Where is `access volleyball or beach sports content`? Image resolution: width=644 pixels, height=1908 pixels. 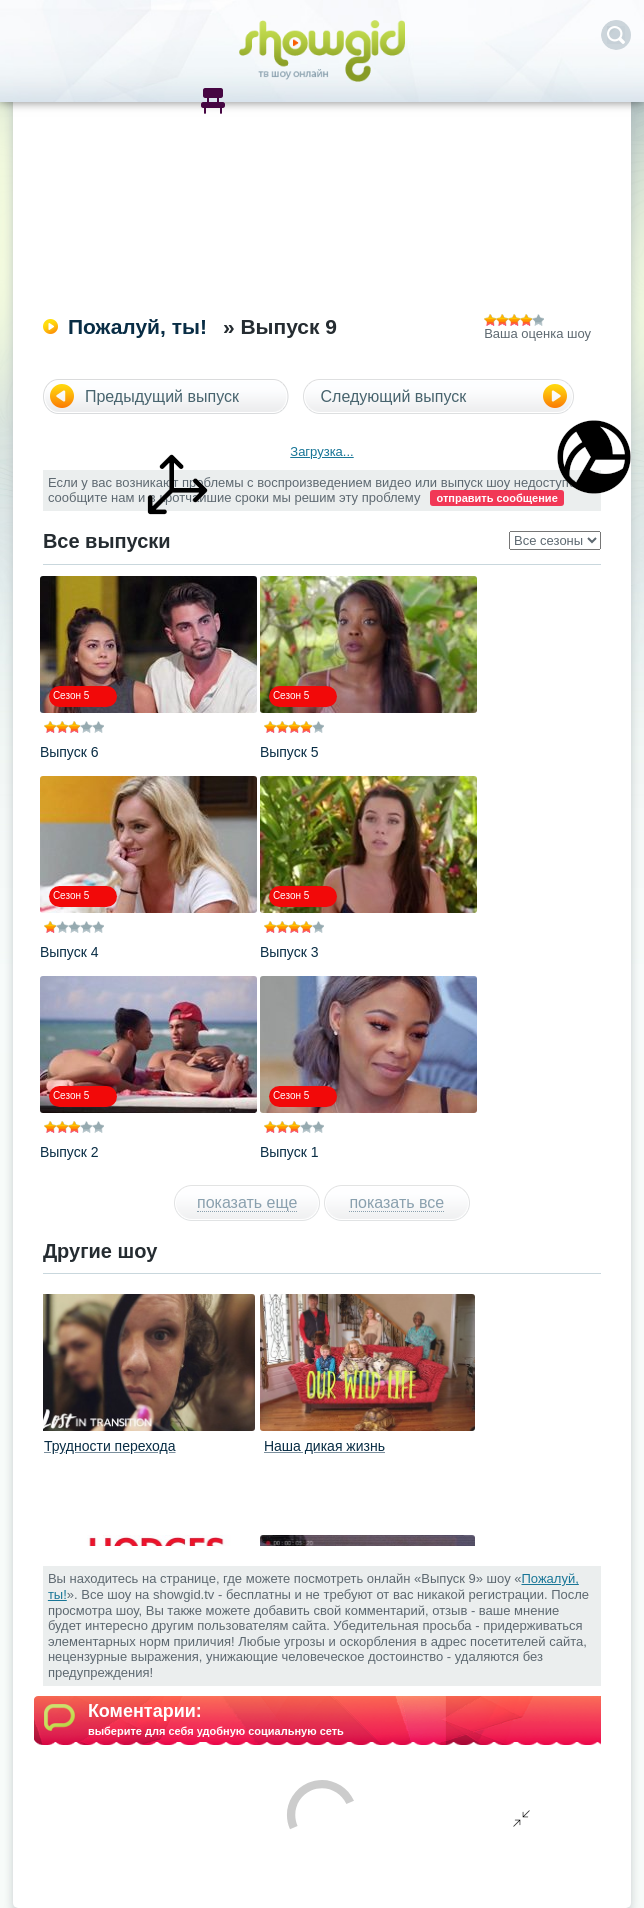 access volleyball or beach sports content is located at coordinates (594, 457).